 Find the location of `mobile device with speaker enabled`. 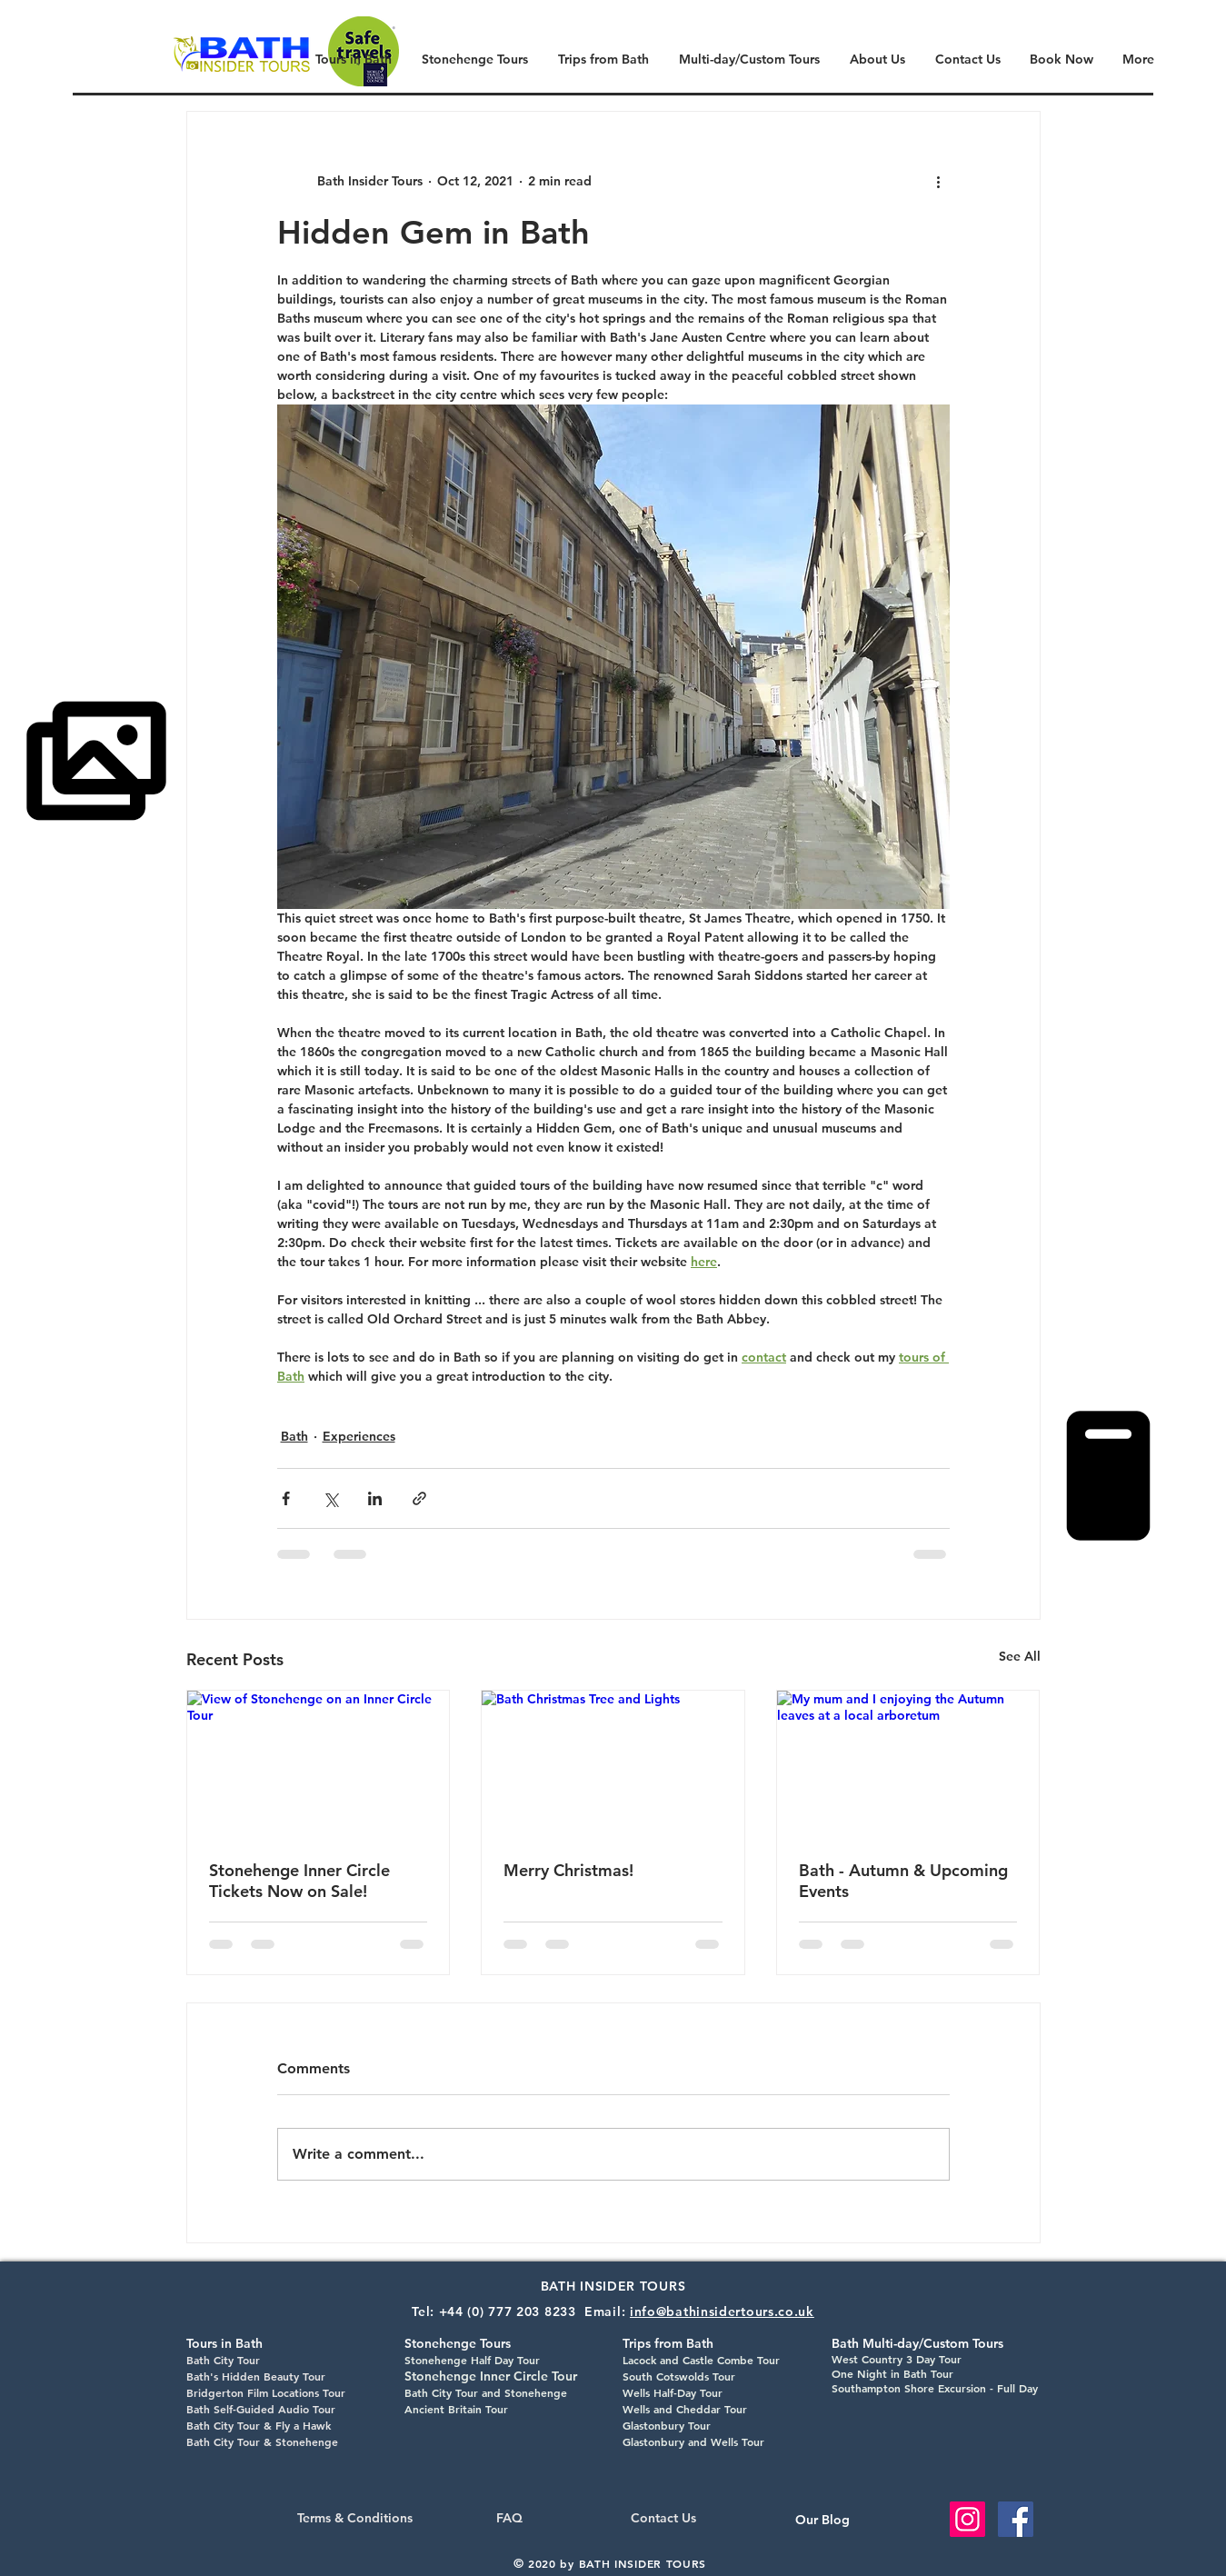

mobile device with speaker enabled is located at coordinates (1108, 1475).